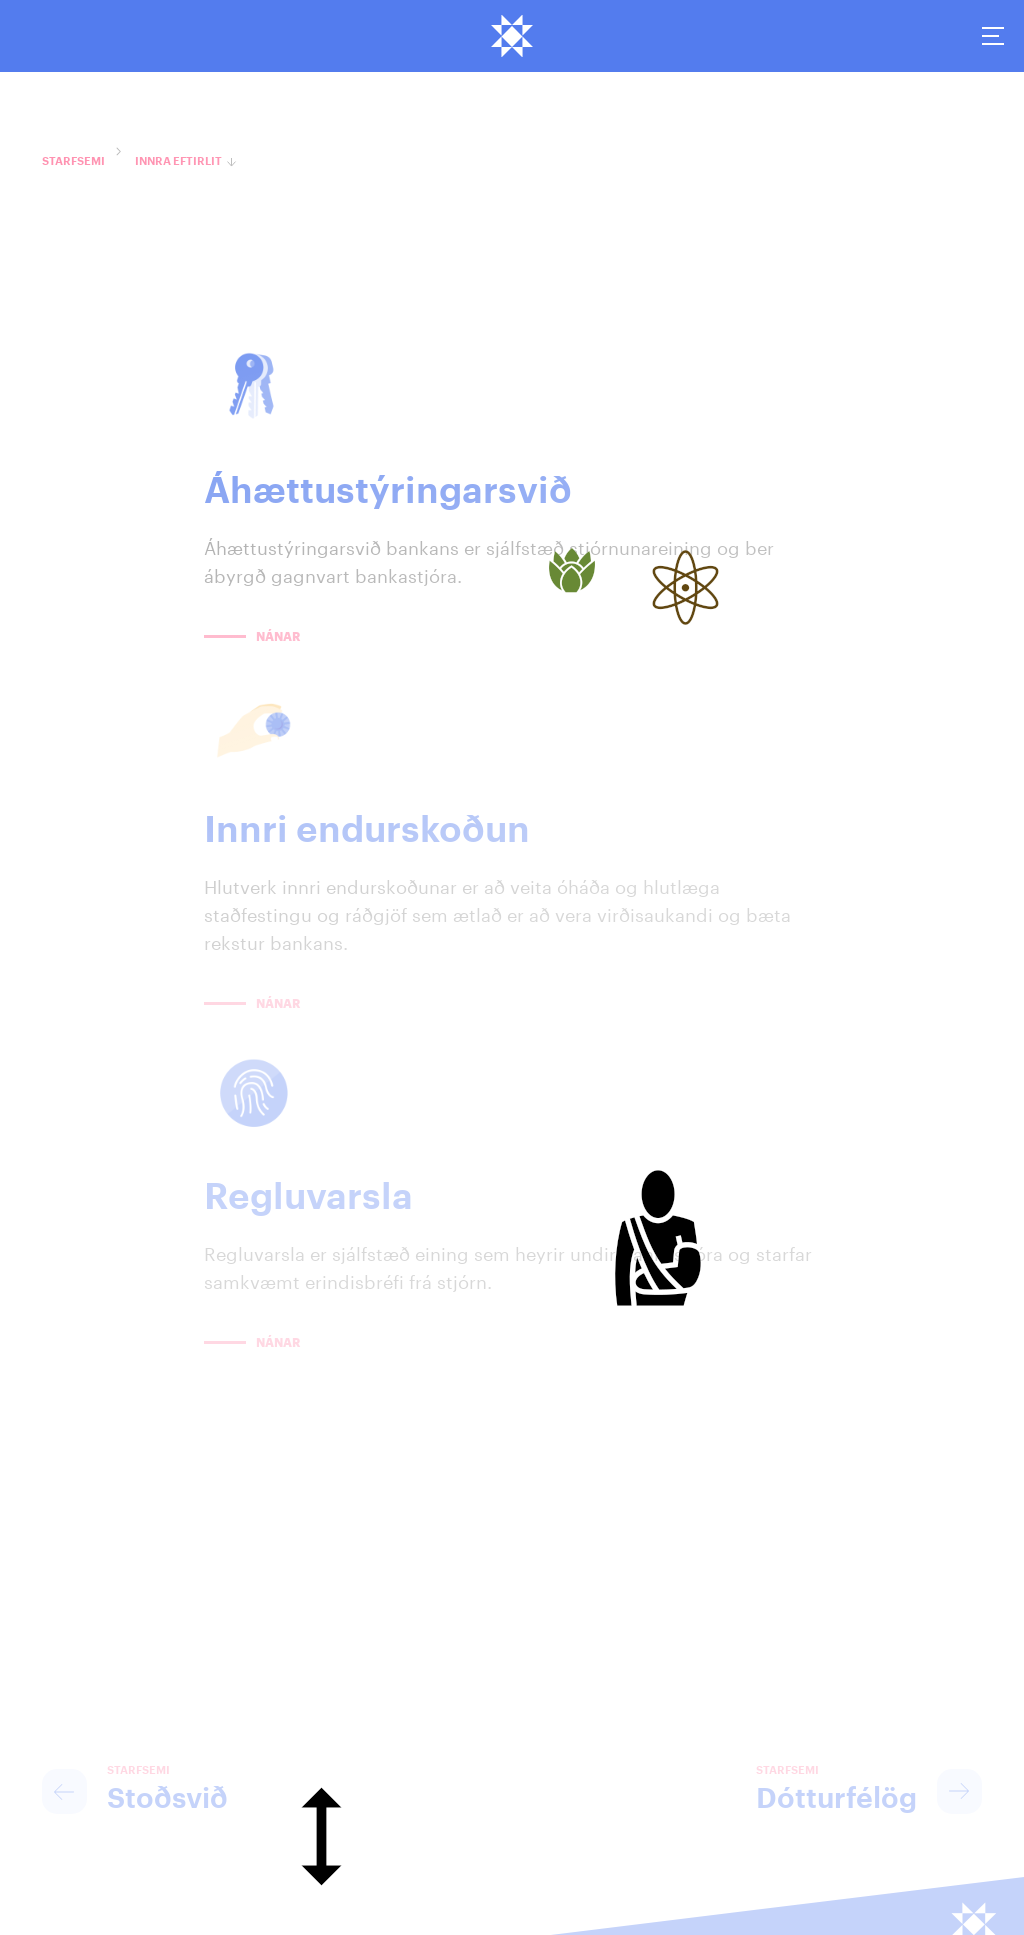  Describe the element at coordinates (658, 1238) in the screenshot. I see `indicates an injury or medical condition` at that location.